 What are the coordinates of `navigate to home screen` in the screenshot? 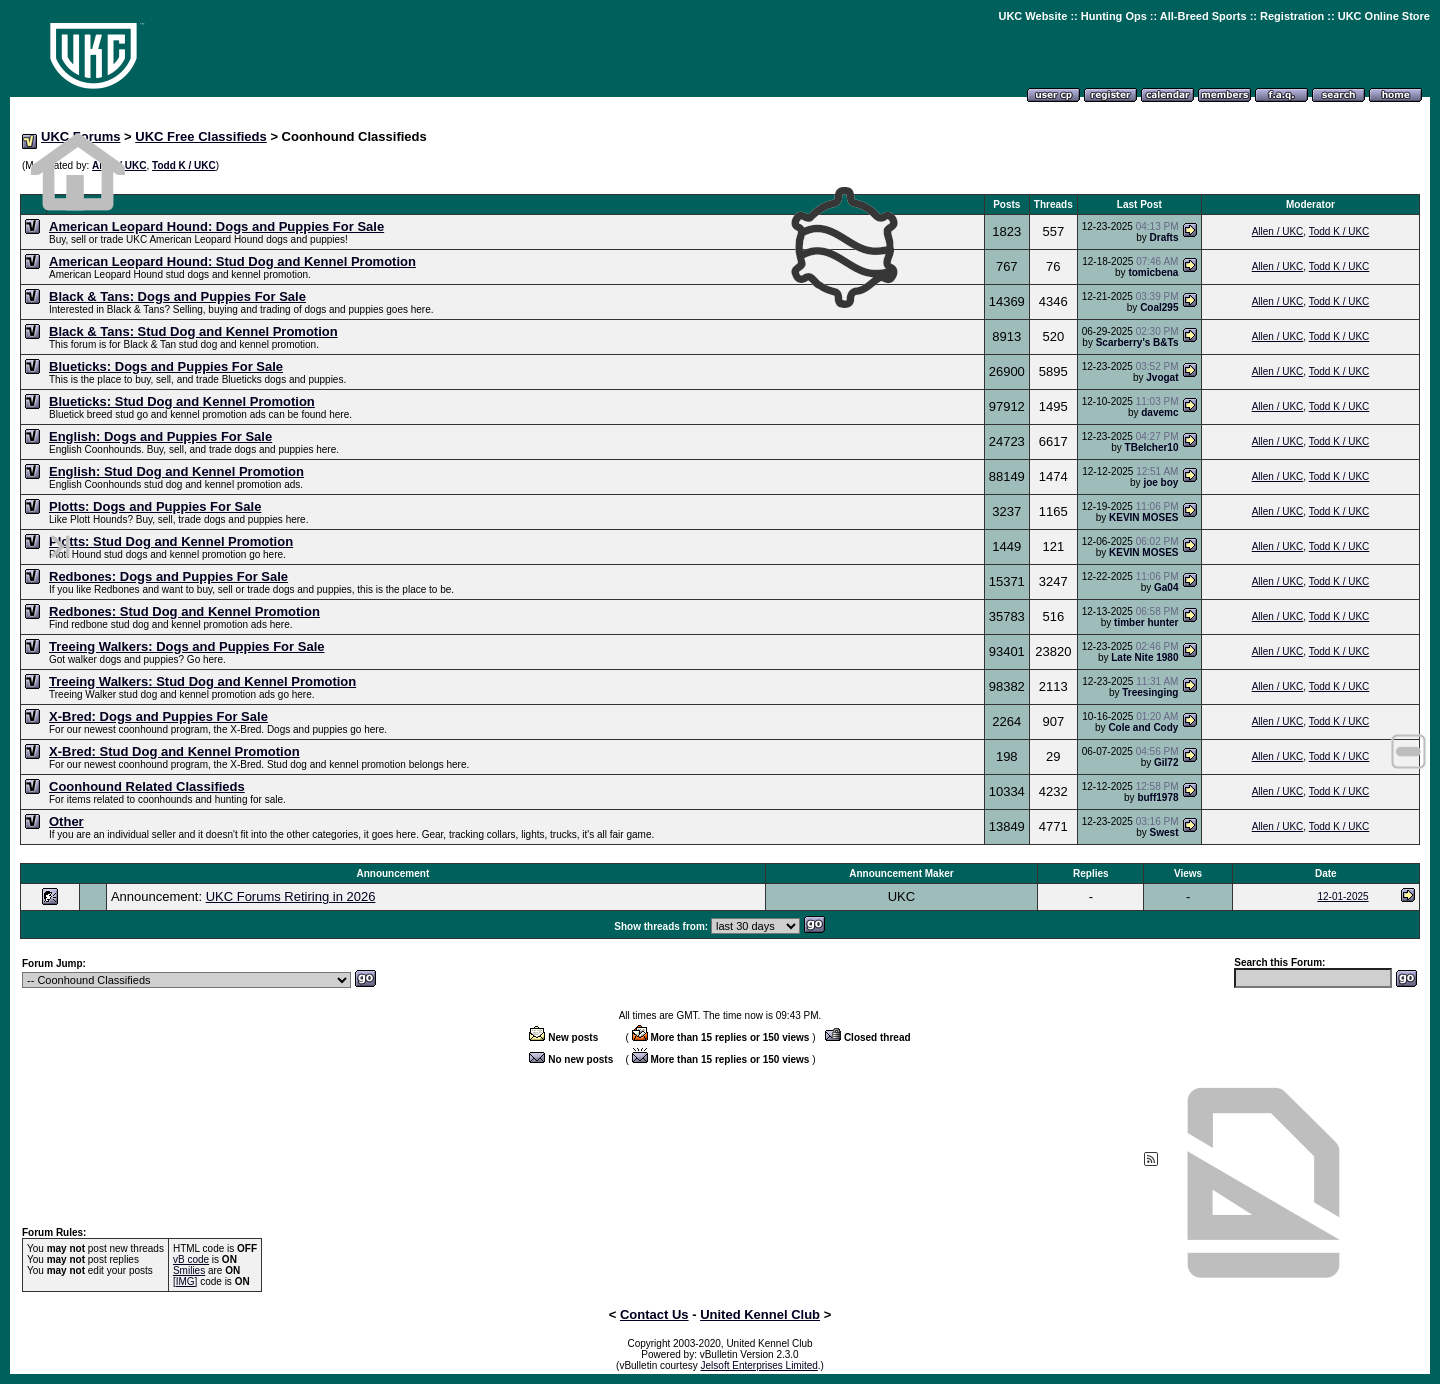 It's located at (78, 175).